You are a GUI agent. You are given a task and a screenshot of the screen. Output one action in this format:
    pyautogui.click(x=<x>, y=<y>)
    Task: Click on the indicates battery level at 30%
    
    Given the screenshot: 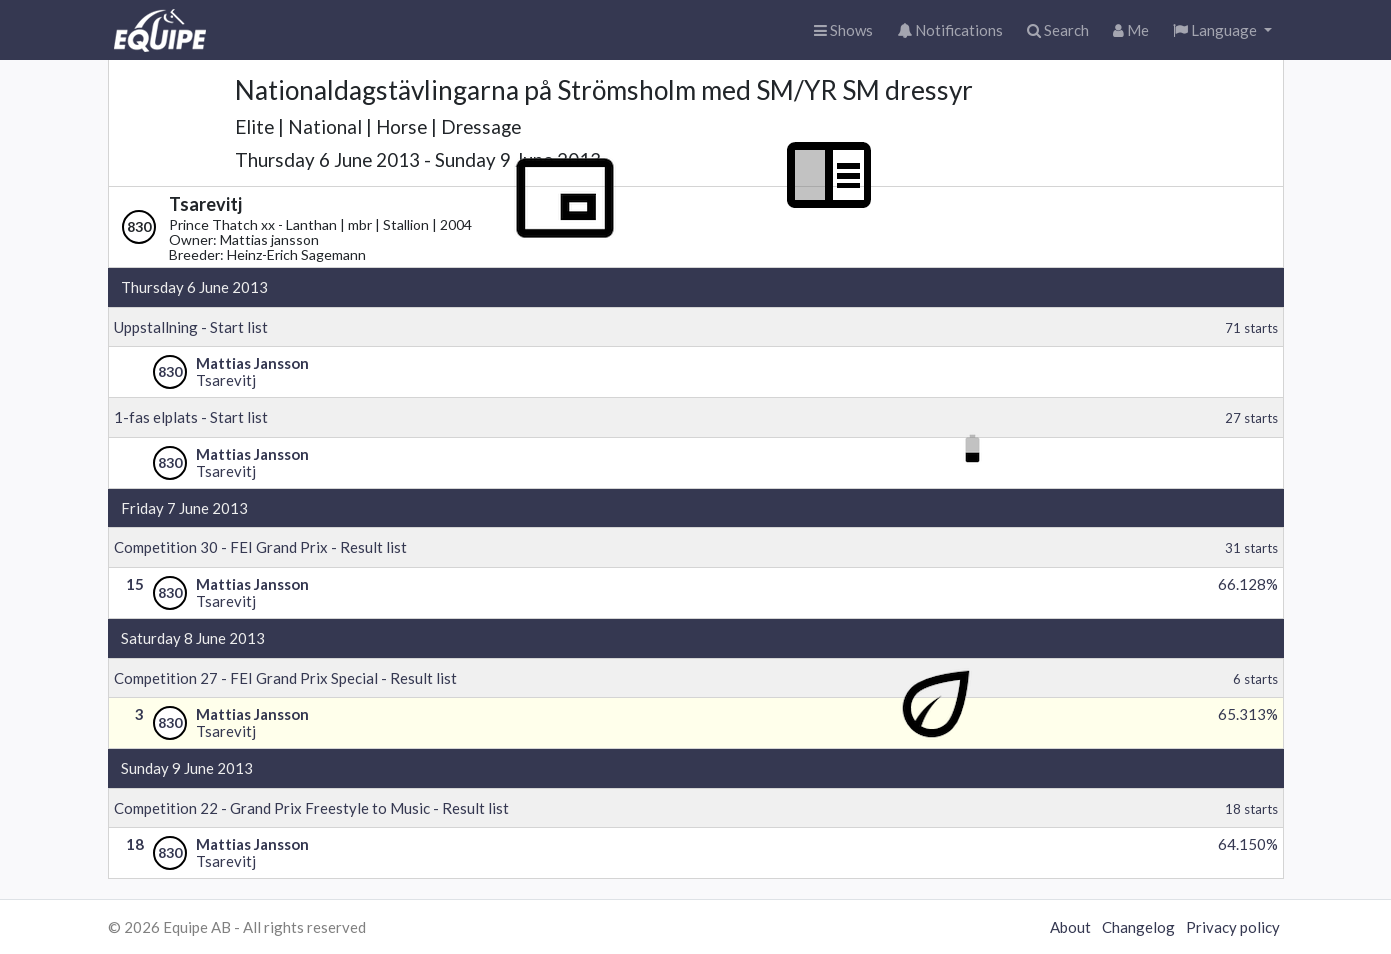 What is the action you would take?
    pyautogui.click(x=972, y=448)
    